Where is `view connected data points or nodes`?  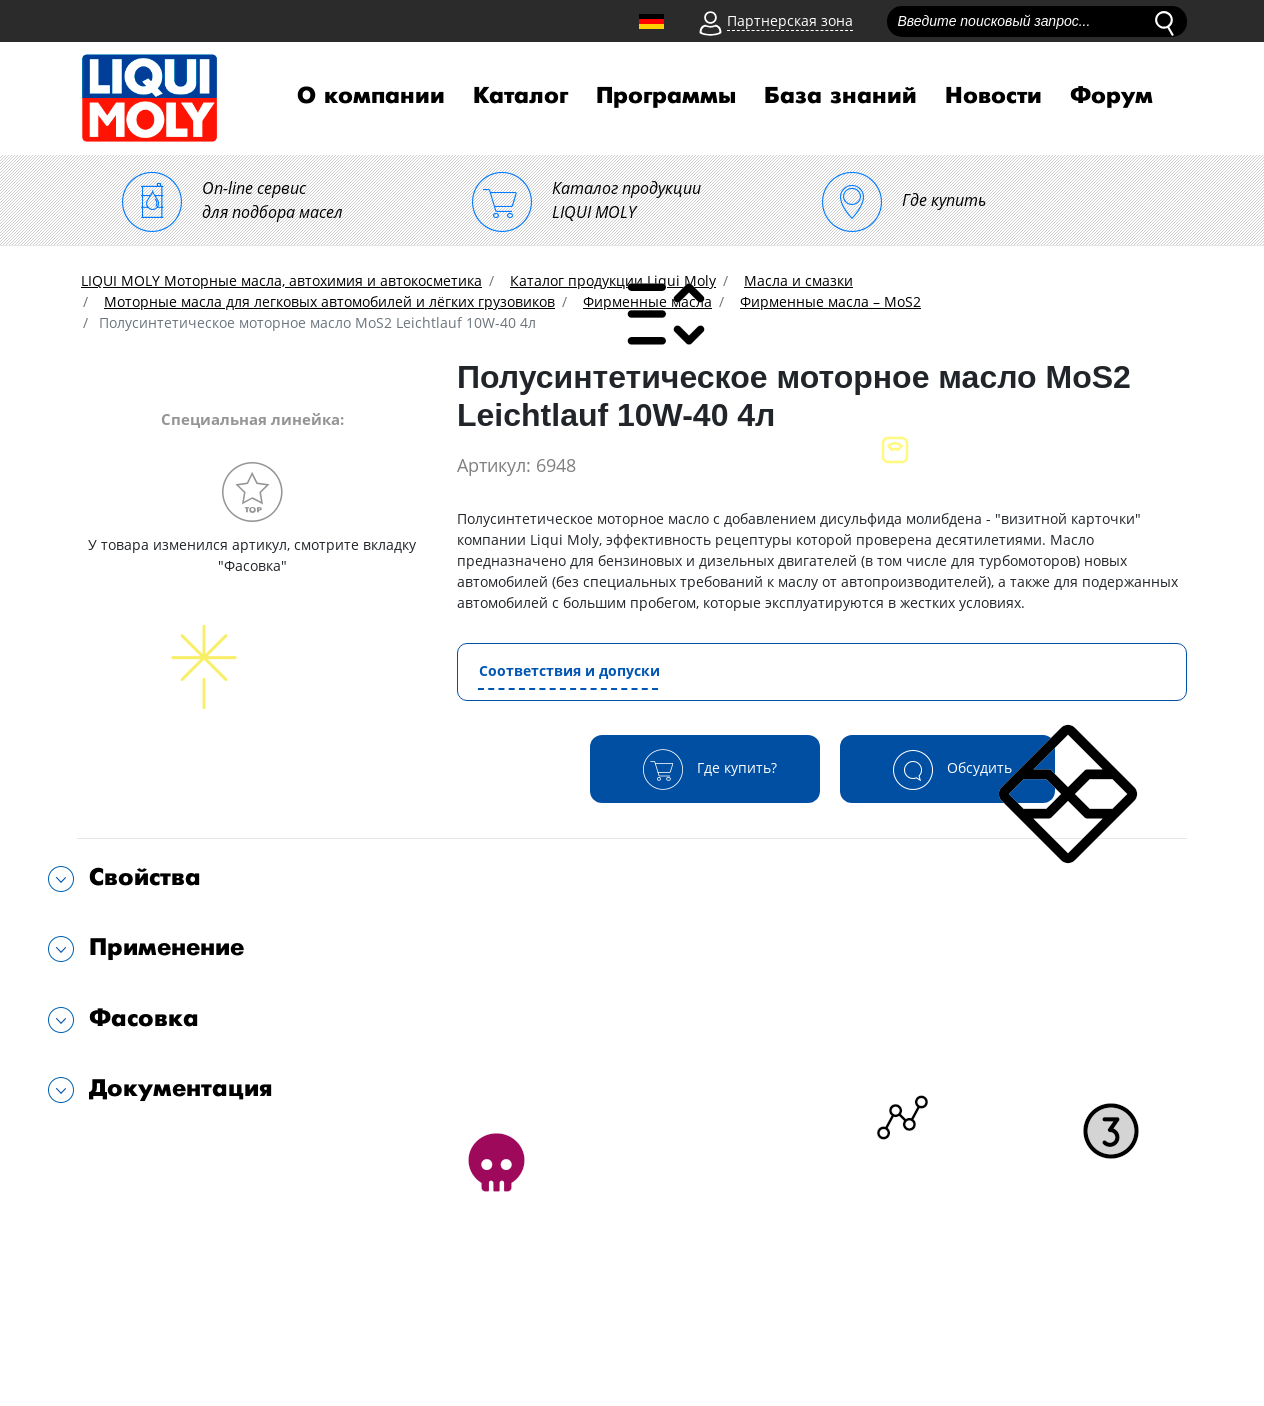
view connected data points or nodes is located at coordinates (902, 1117).